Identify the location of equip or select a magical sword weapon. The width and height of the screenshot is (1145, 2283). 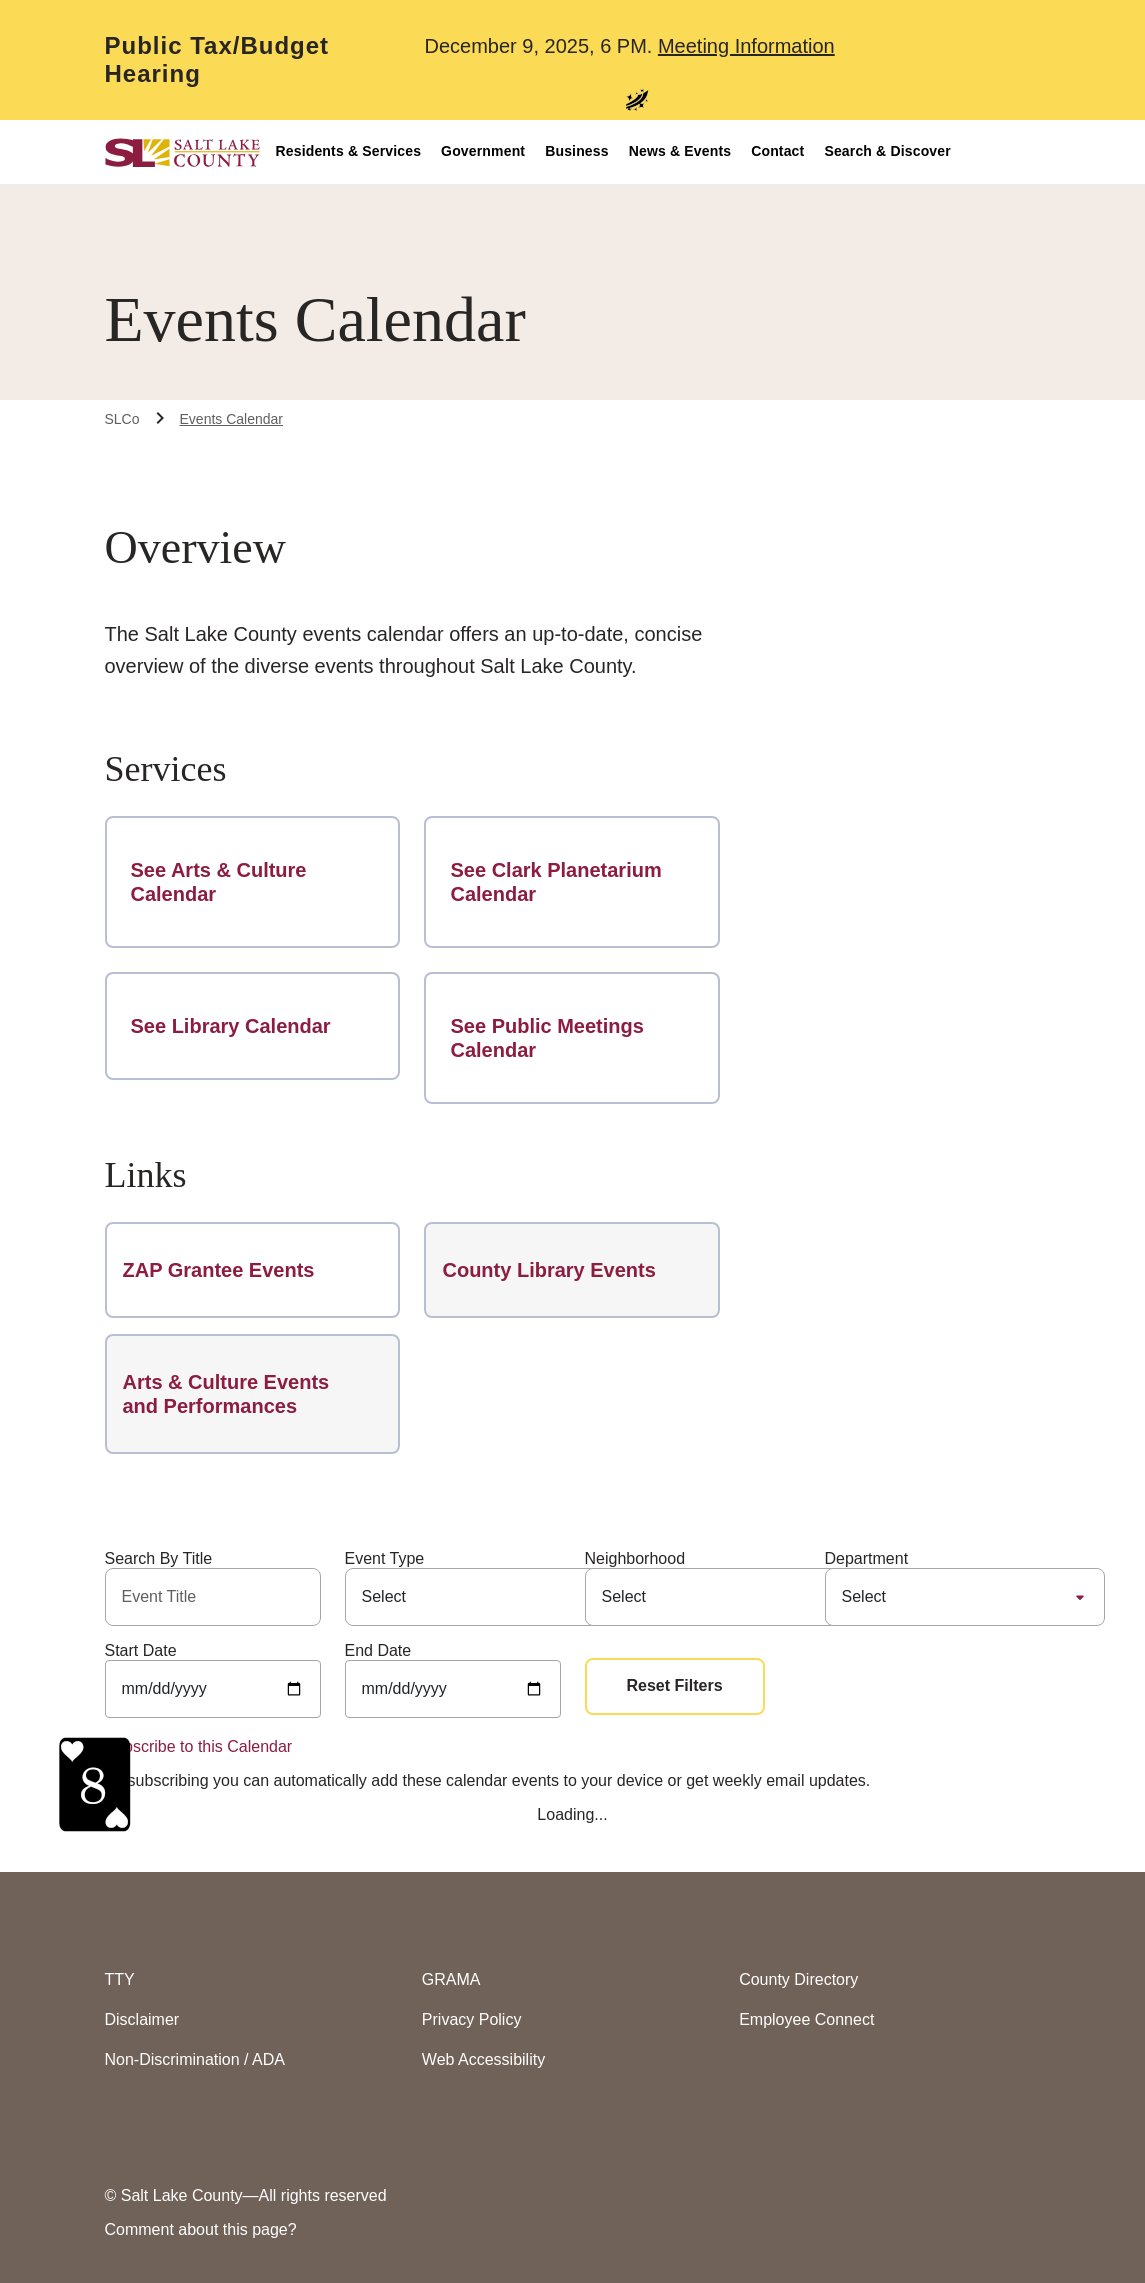
(637, 100).